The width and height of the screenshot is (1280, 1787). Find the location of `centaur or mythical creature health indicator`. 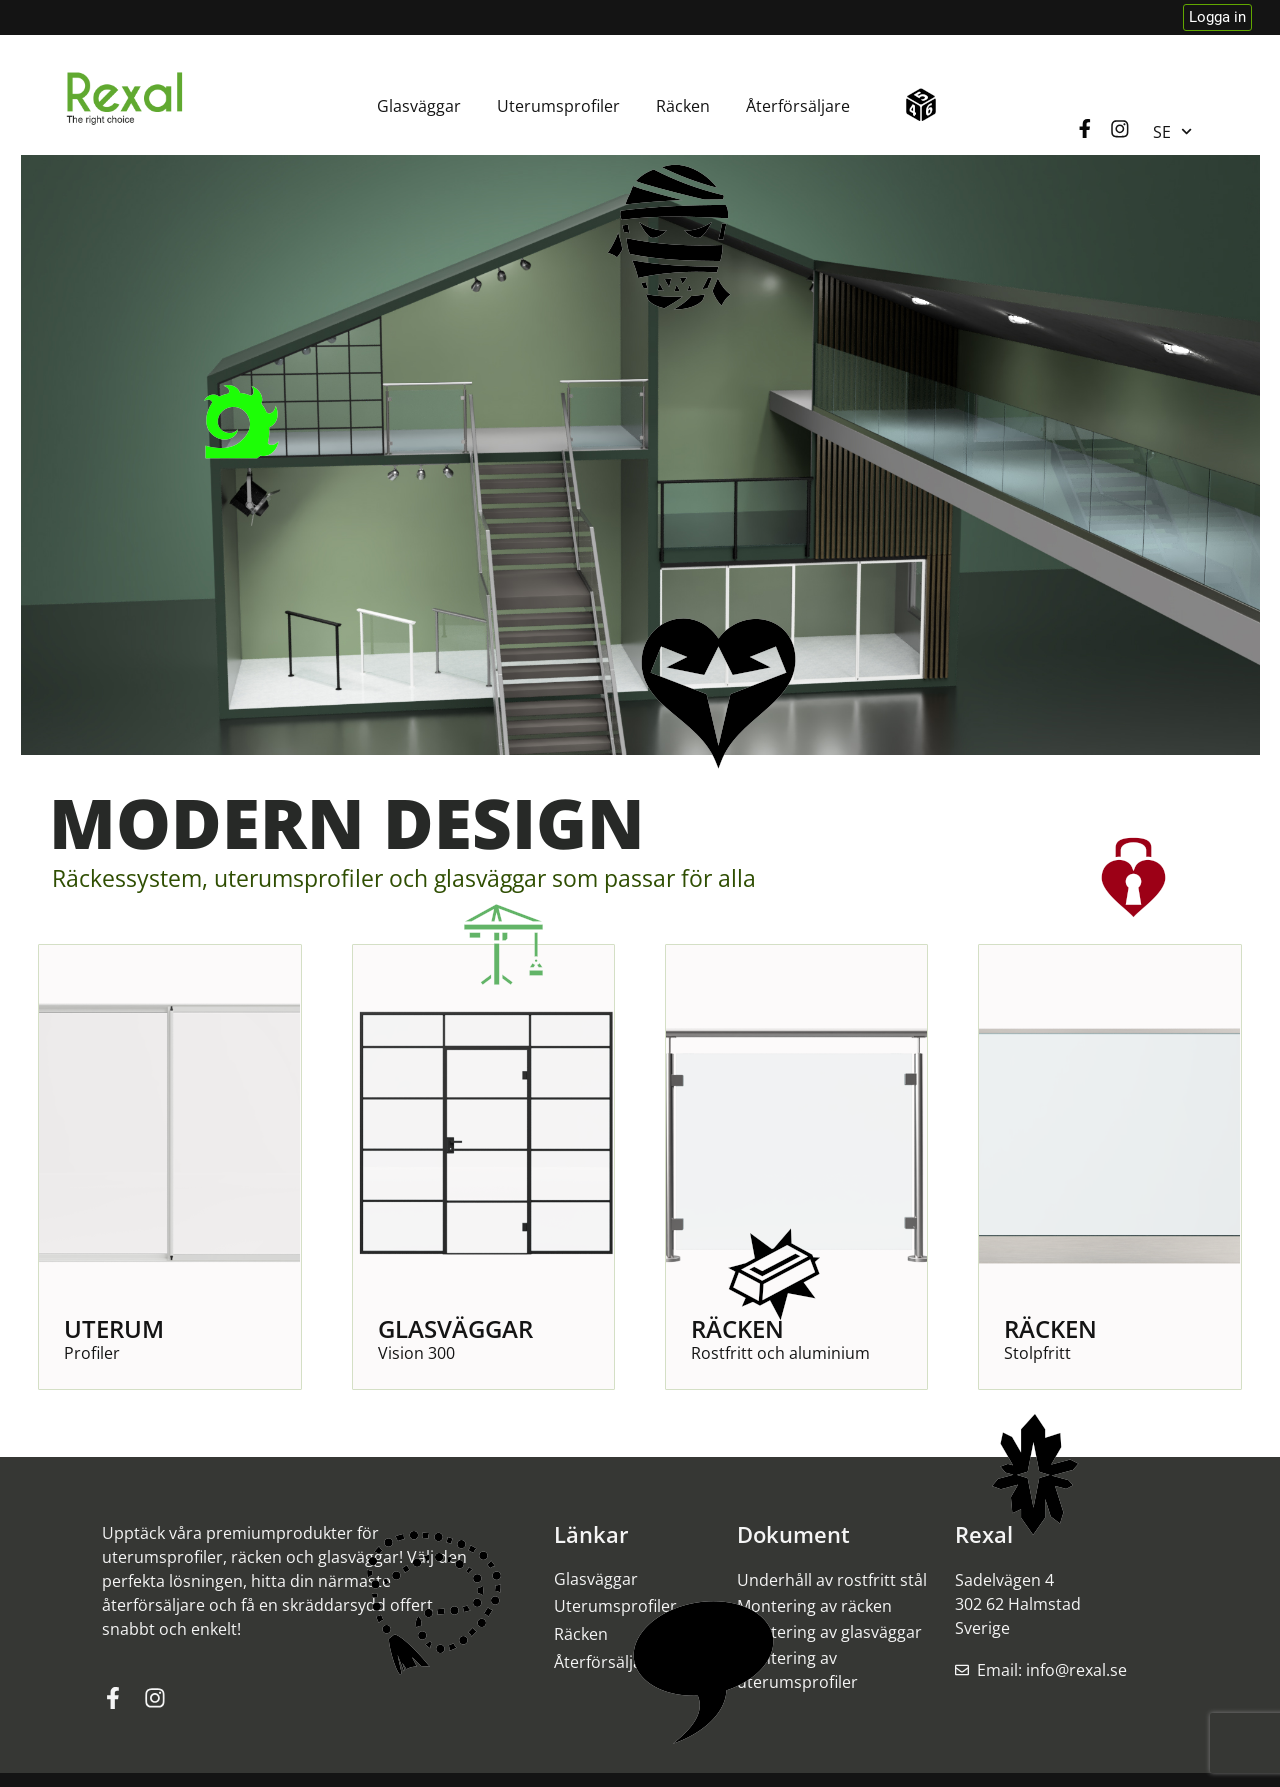

centaur or mythical creature health indicator is located at coordinates (718, 693).